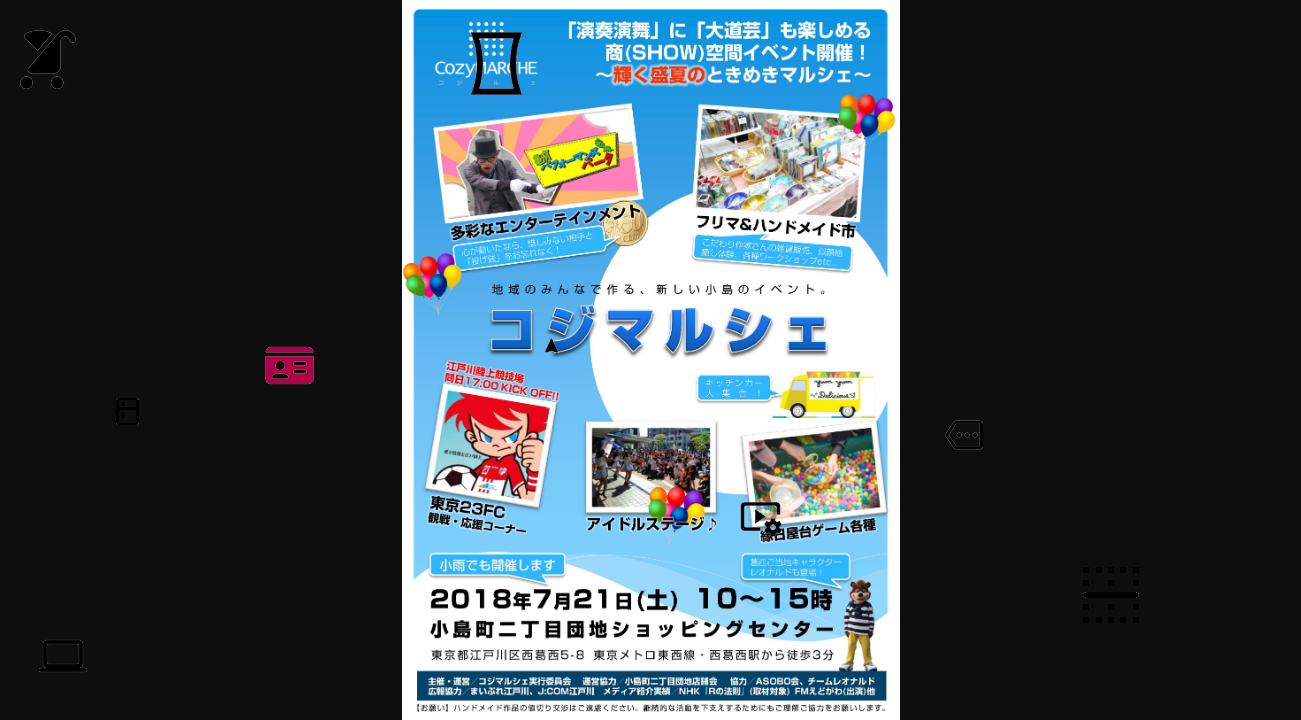  What do you see at coordinates (289, 365) in the screenshot?
I see `view your profile or identity information` at bounding box center [289, 365].